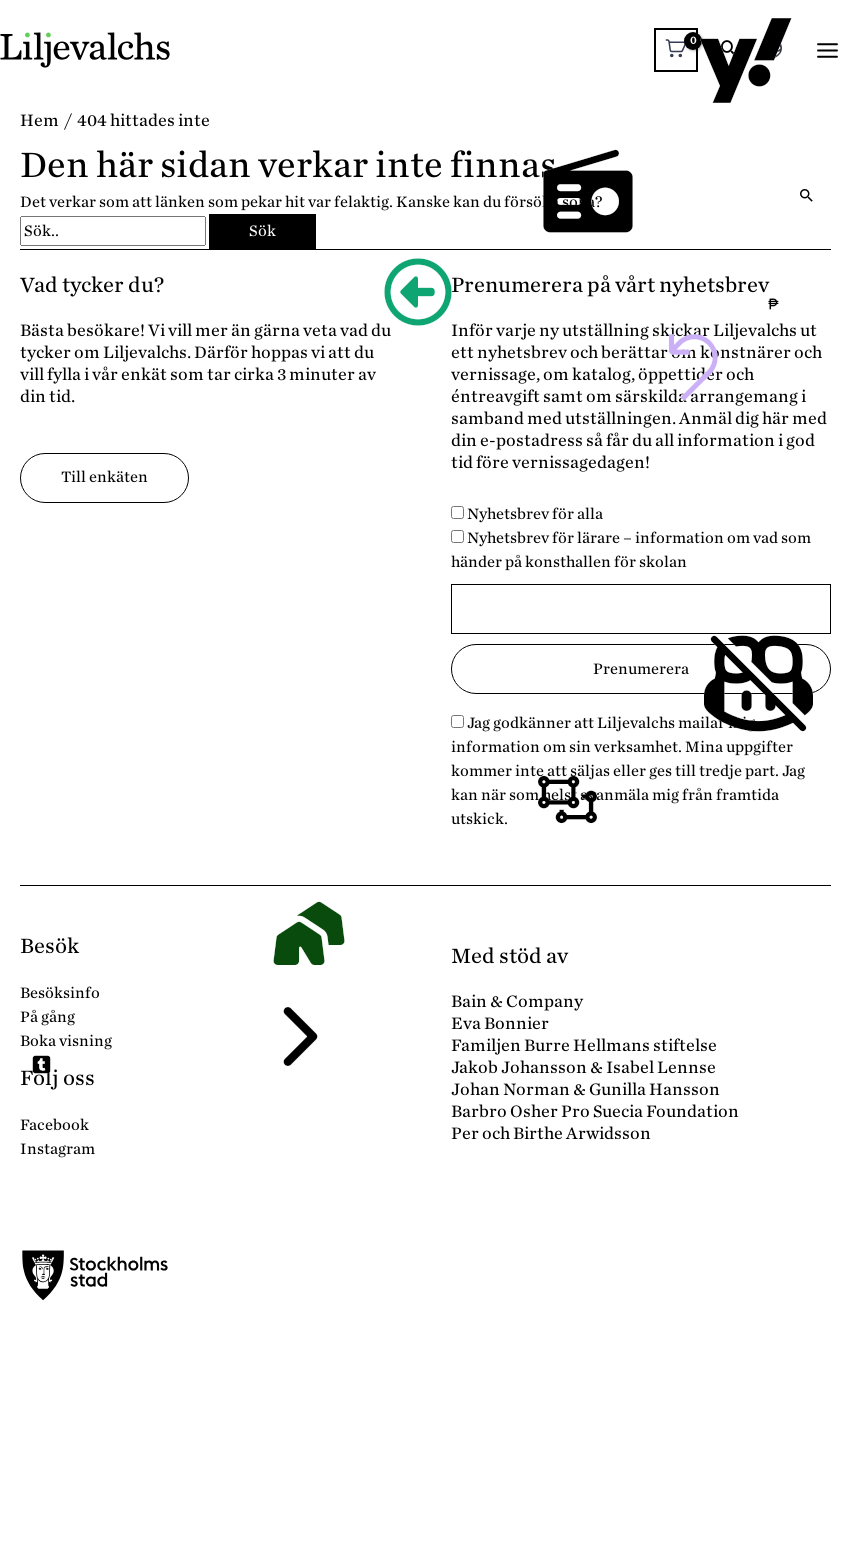 This screenshot has width=851, height=1564. I want to click on open radio or audio streaming, so click(588, 198).